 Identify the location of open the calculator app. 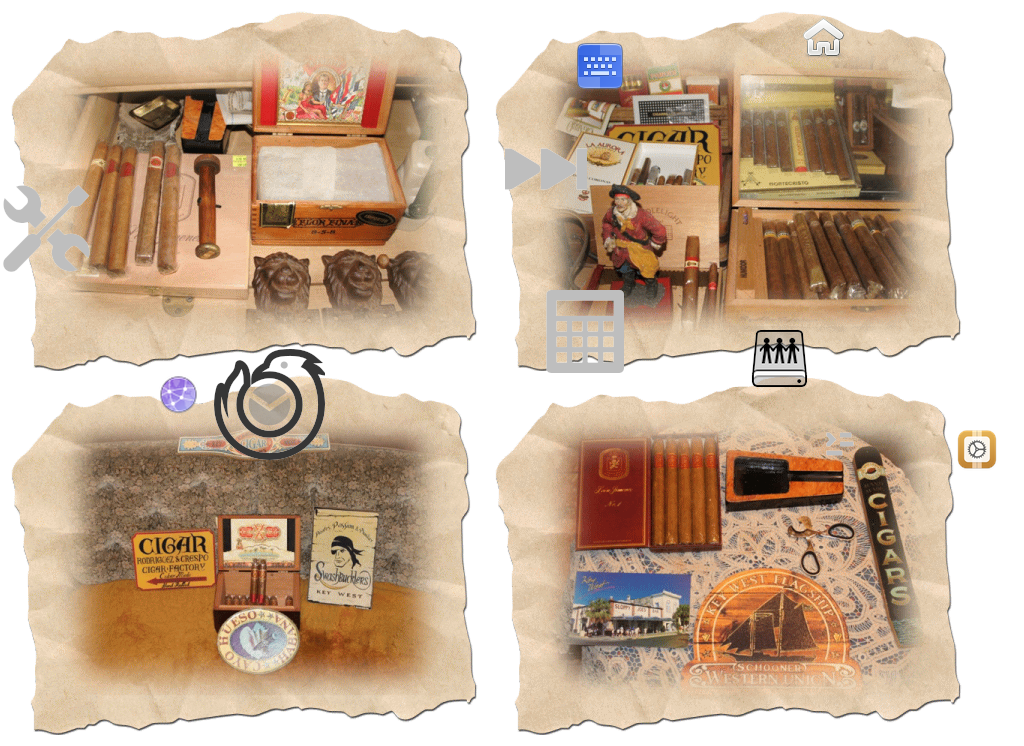
(582, 331).